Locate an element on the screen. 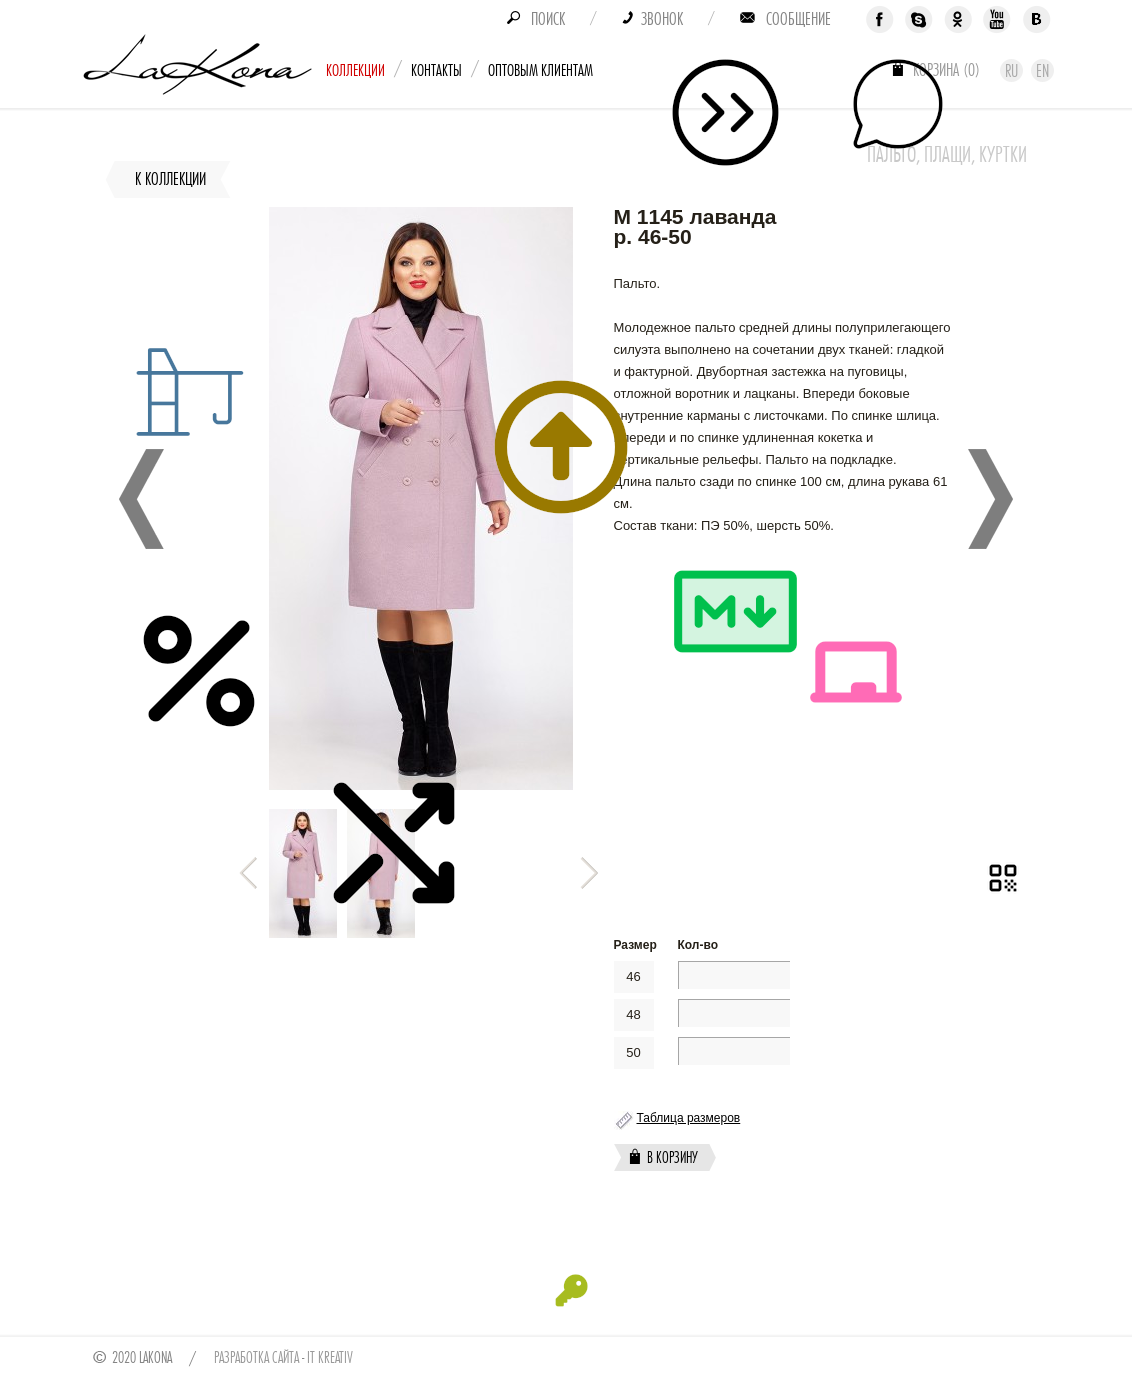 This screenshot has height=1375, width=1132. open chat or messaging is located at coordinates (898, 104).